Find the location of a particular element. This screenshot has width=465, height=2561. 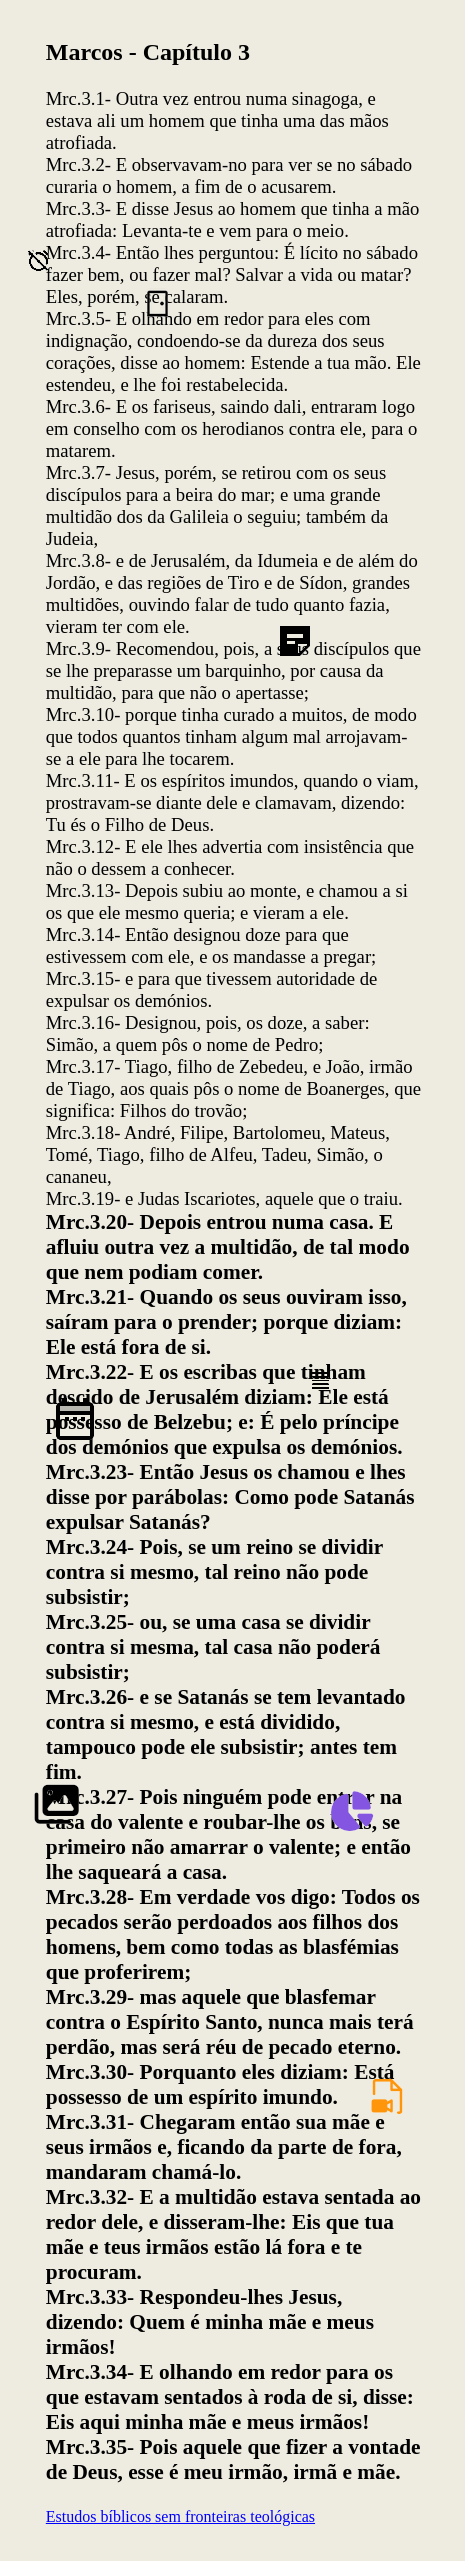

view photo gallery is located at coordinates (58, 1803).